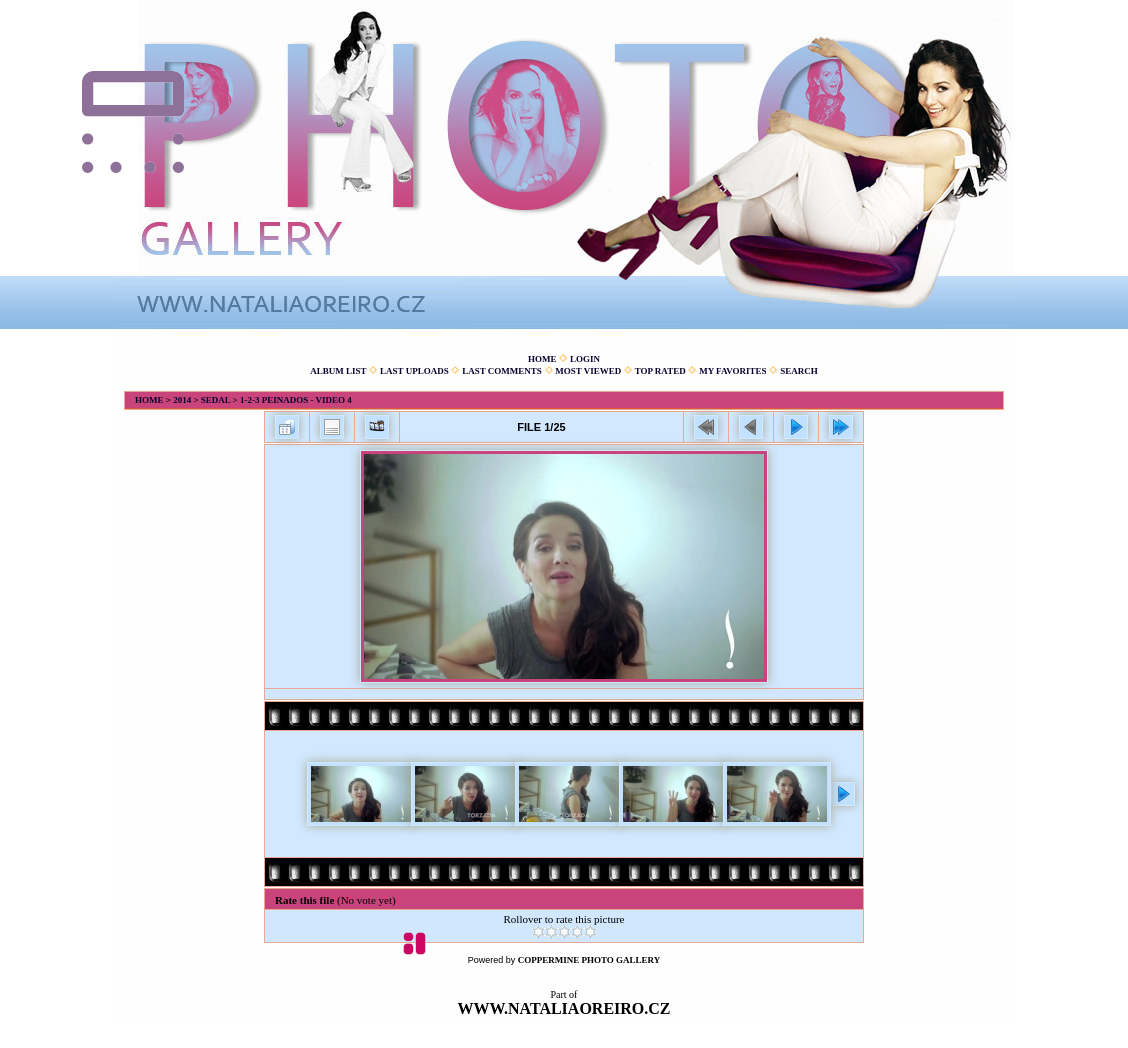  I want to click on switch to grid or layout view, so click(414, 943).